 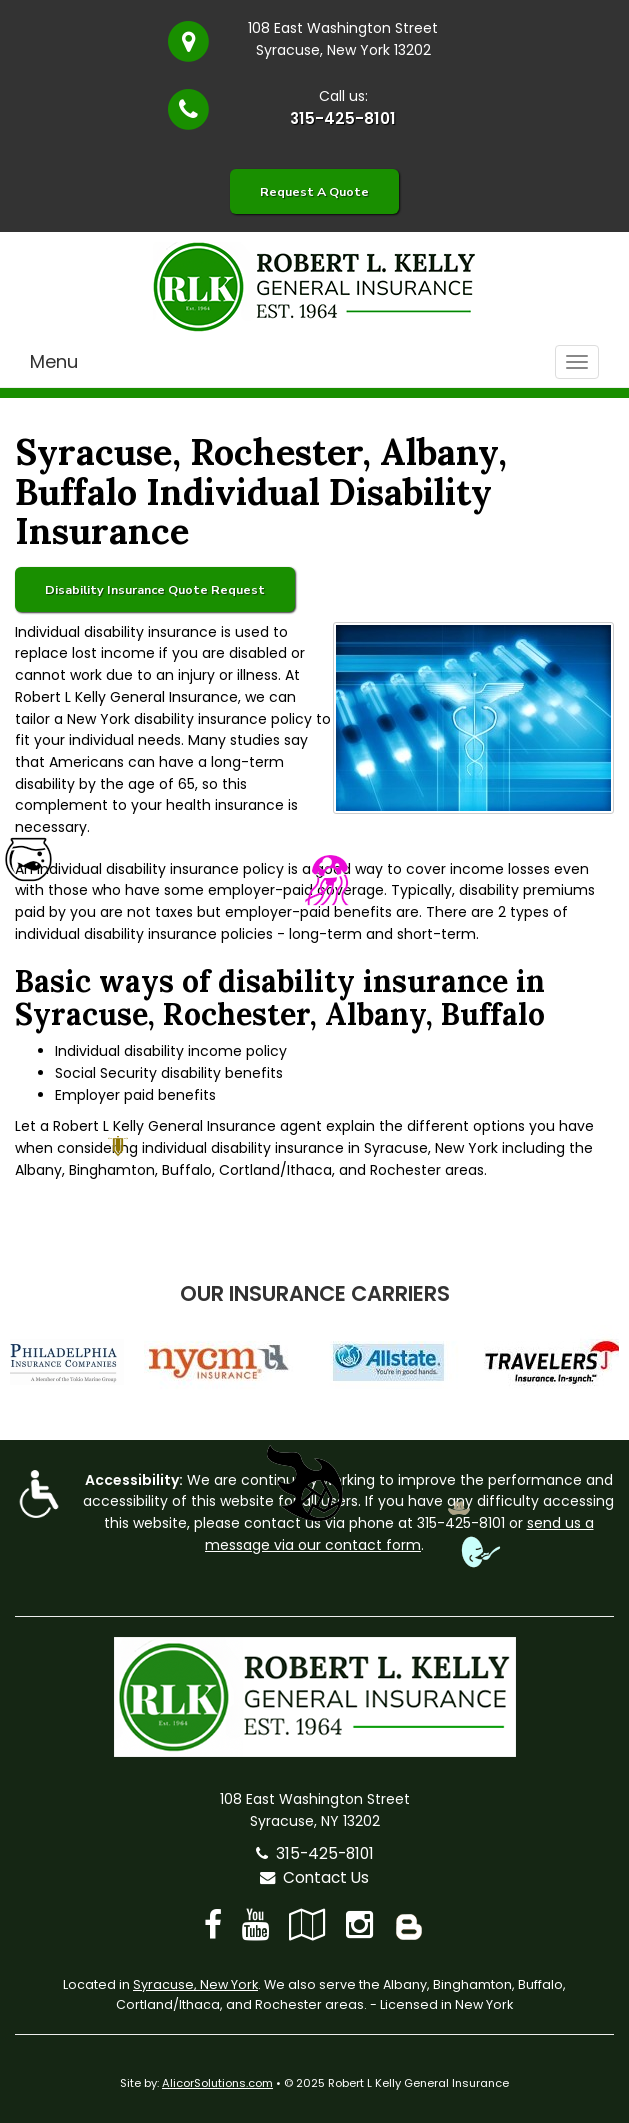 I want to click on access aquarium or fish tank features, so click(x=28, y=859).